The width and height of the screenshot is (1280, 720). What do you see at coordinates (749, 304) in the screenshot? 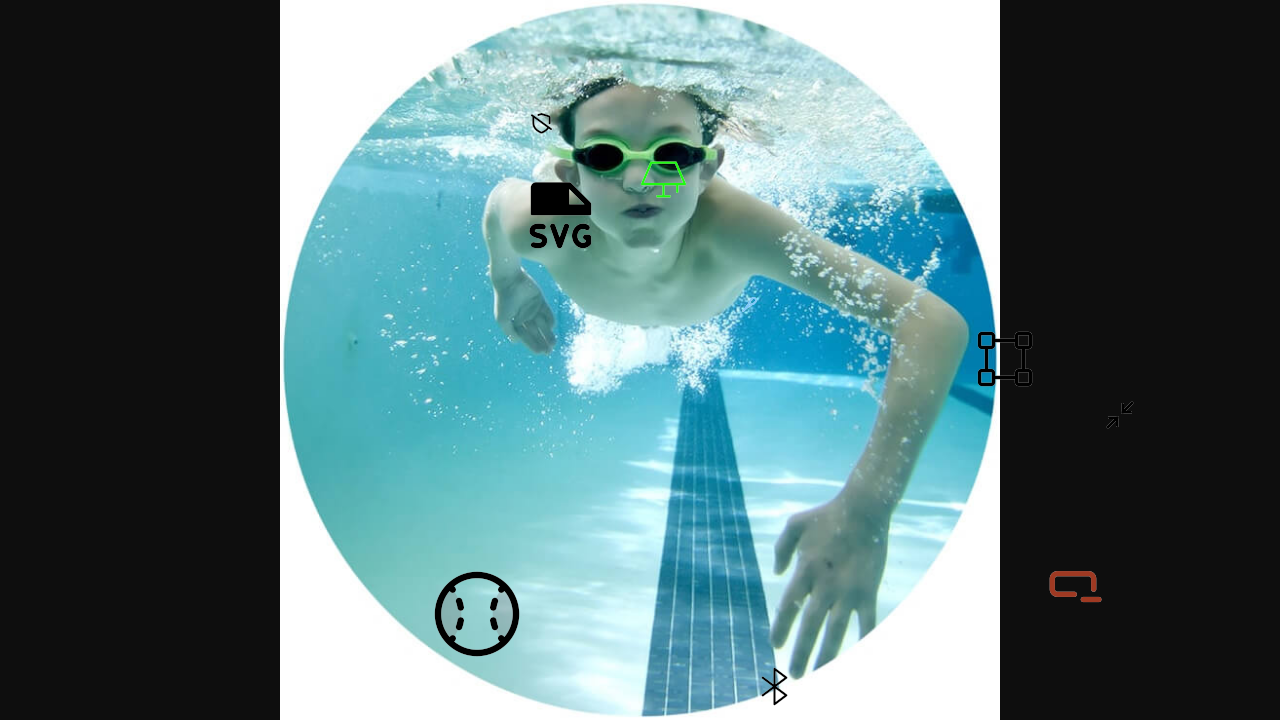
I see `access sewing or crafting tools` at bounding box center [749, 304].